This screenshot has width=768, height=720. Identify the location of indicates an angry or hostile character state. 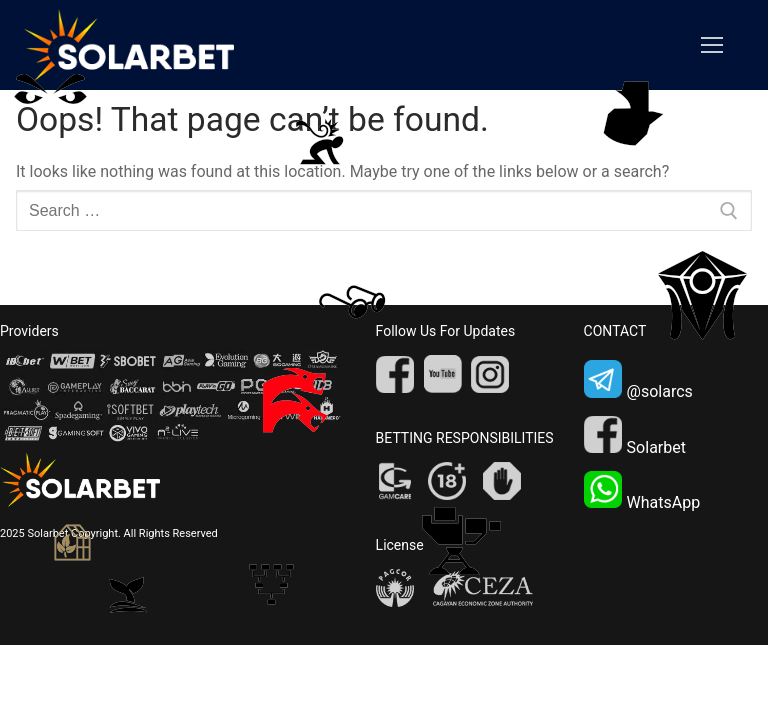
(50, 90).